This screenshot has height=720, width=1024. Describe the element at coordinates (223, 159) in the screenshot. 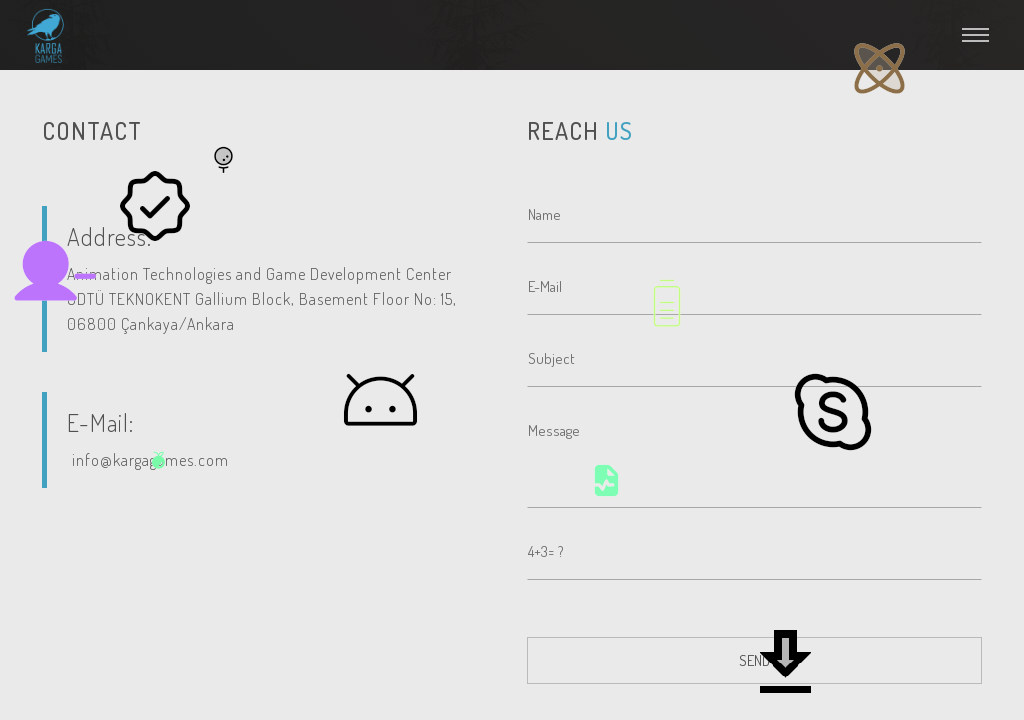

I see `access golf-related features or content` at that location.